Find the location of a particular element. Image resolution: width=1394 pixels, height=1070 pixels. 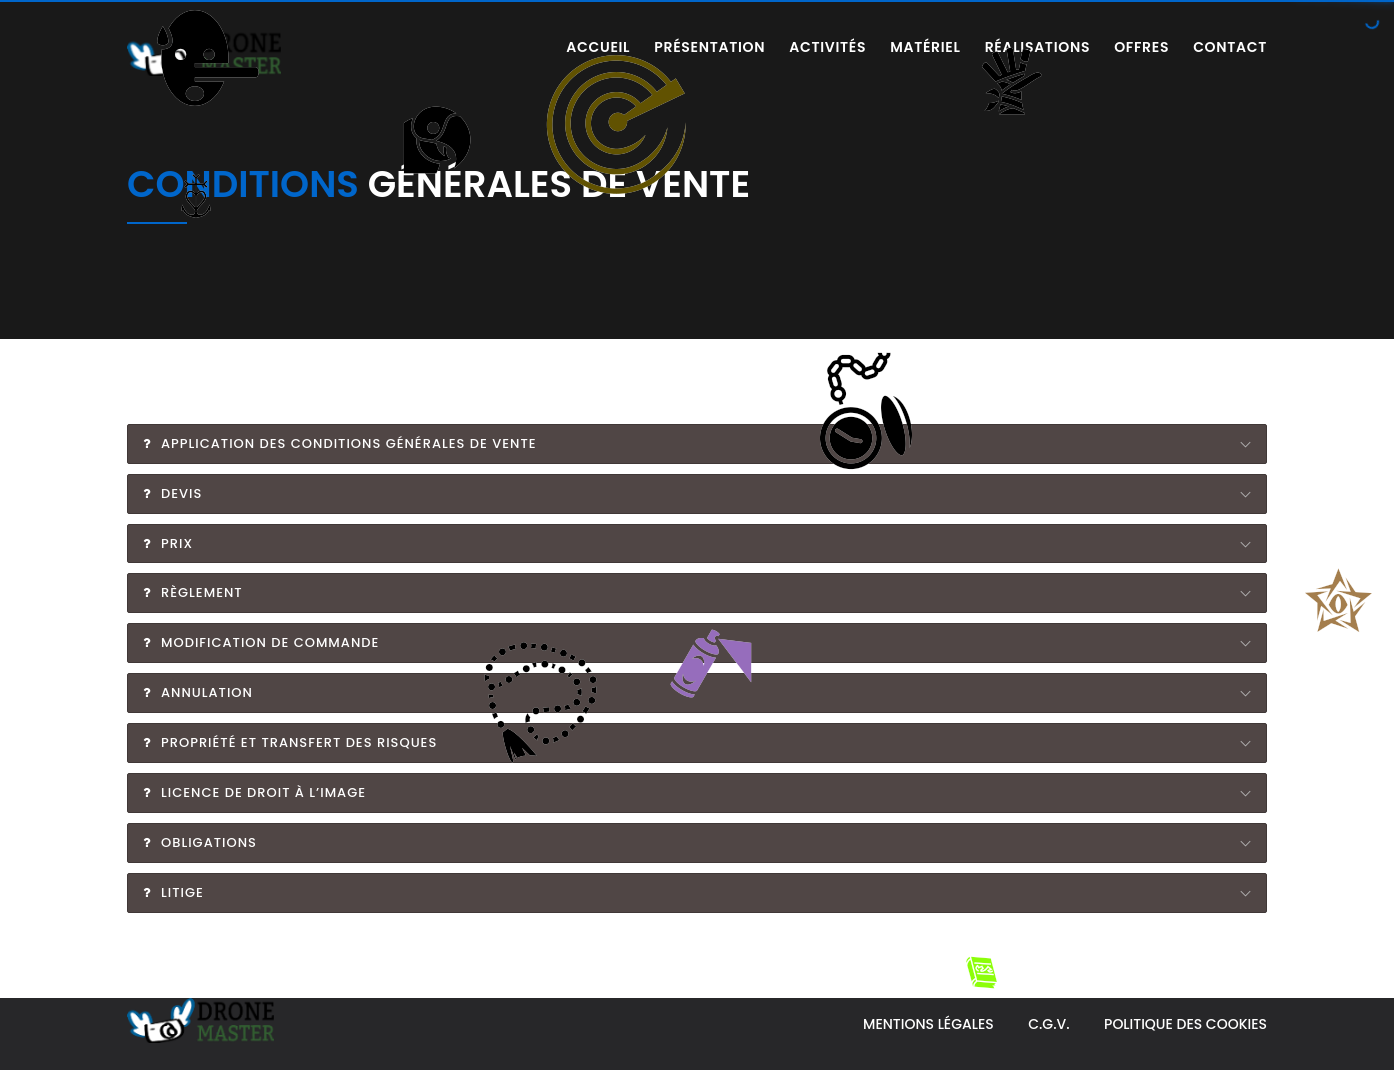

camargue cross symbol representing faith, hope, and love is located at coordinates (196, 196).